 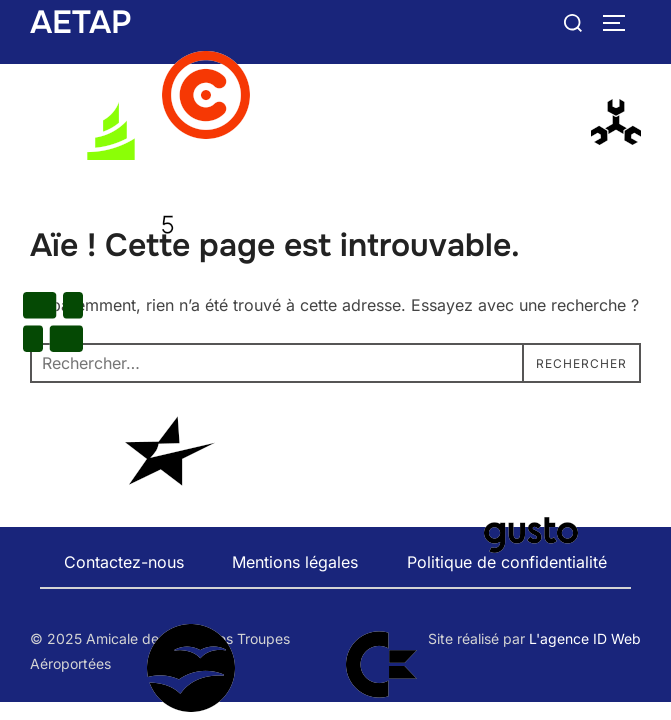 What do you see at coordinates (53, 322) in the screenshot?
I see `access the dashboard or control panel` at bounding box center [53, 322].